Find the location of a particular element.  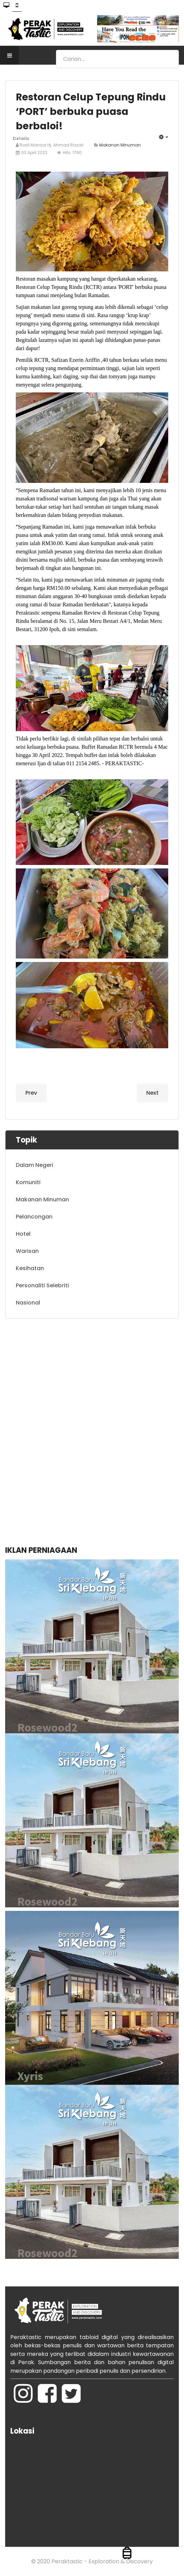

open navigation menu is located at coordinates (106, 1672).